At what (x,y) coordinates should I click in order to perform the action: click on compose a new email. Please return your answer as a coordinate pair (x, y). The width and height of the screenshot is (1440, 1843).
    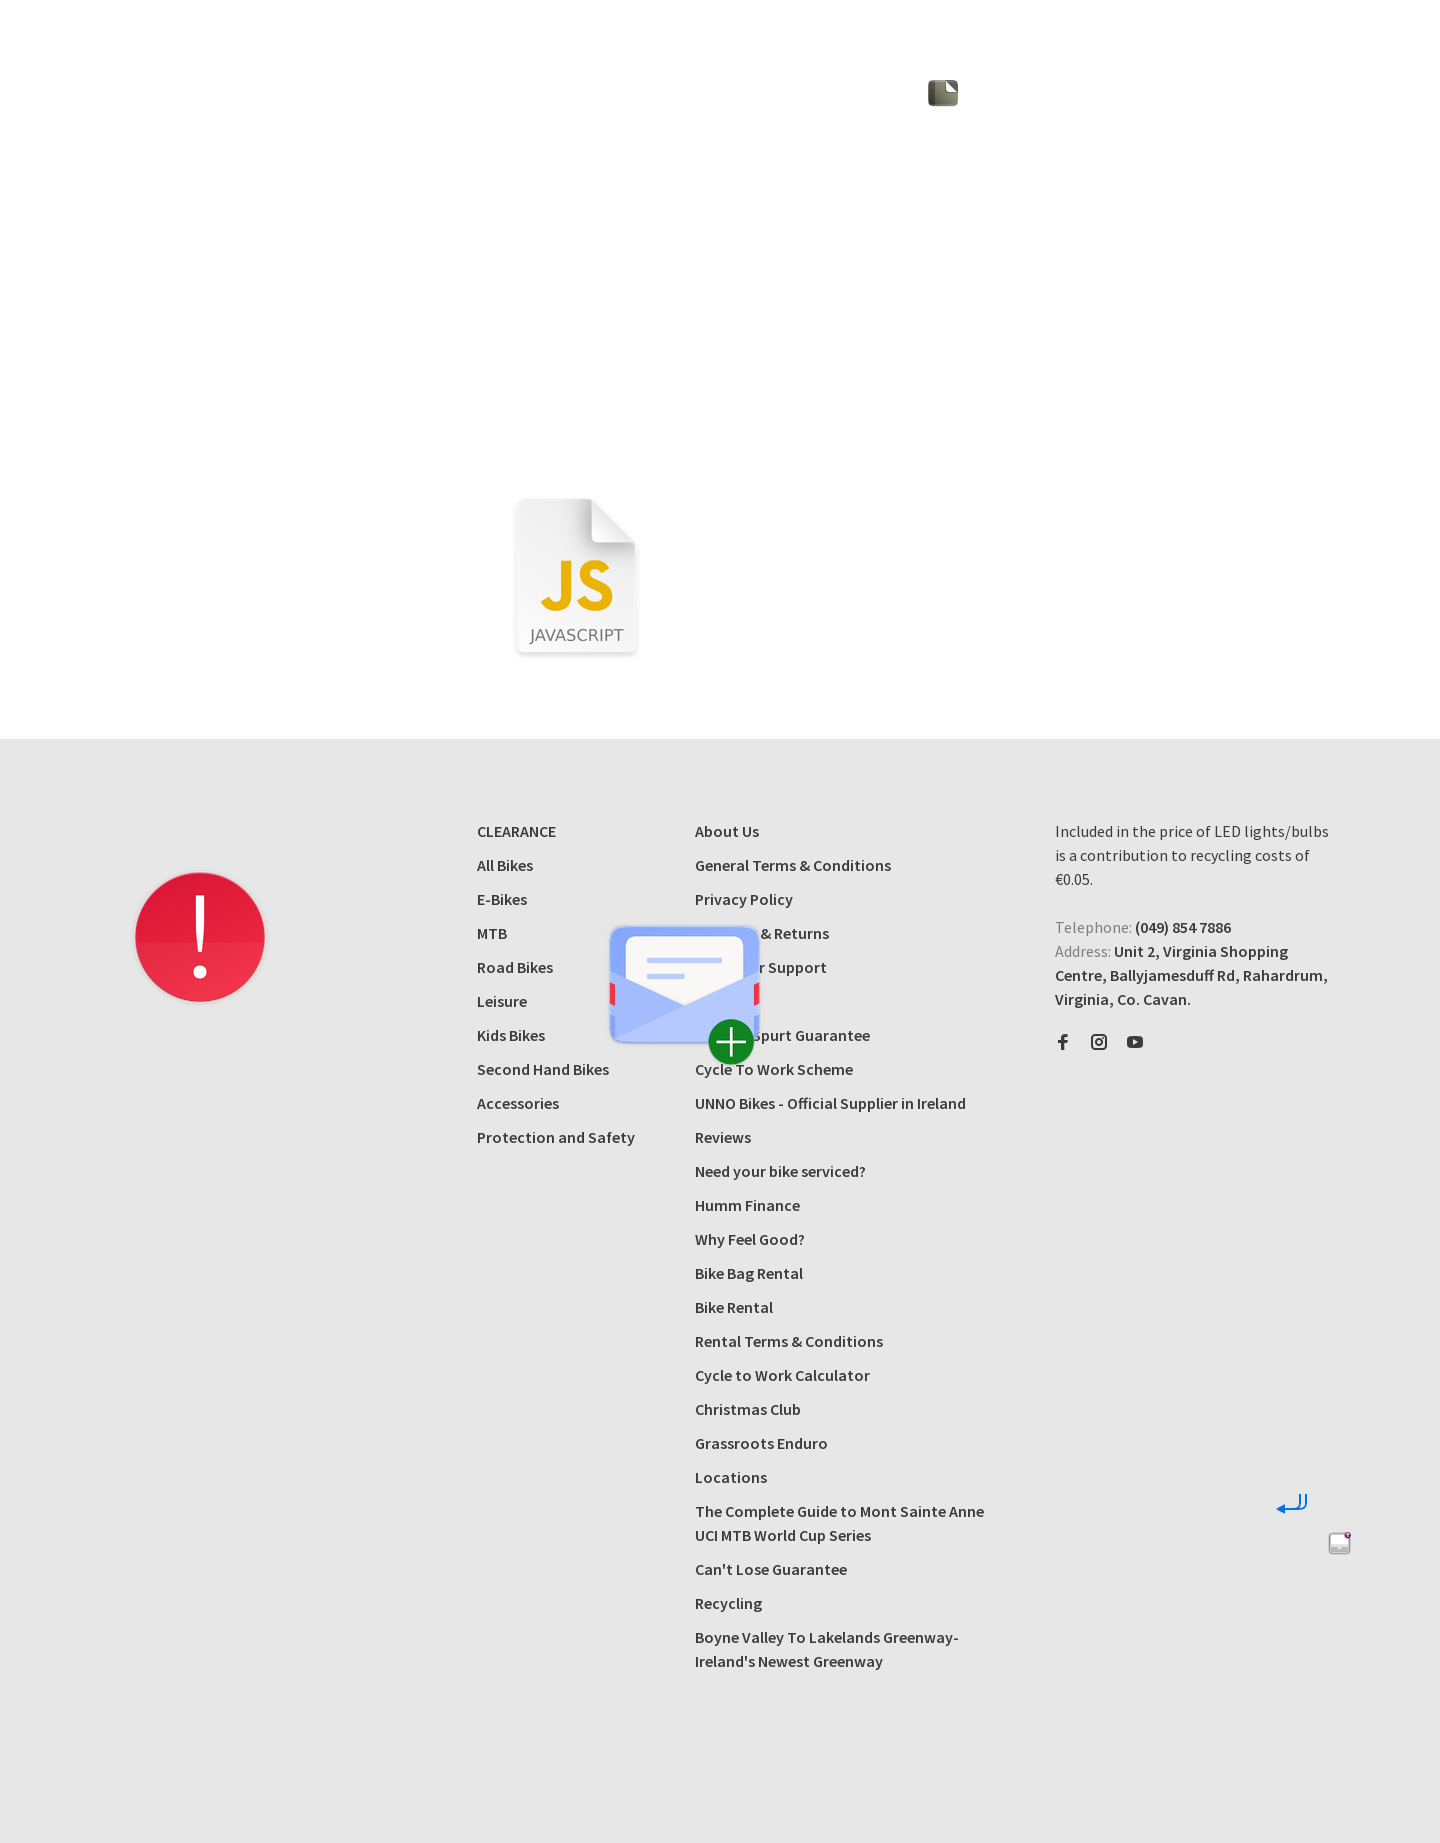
    Looking at the image, I should click on (684, 984).